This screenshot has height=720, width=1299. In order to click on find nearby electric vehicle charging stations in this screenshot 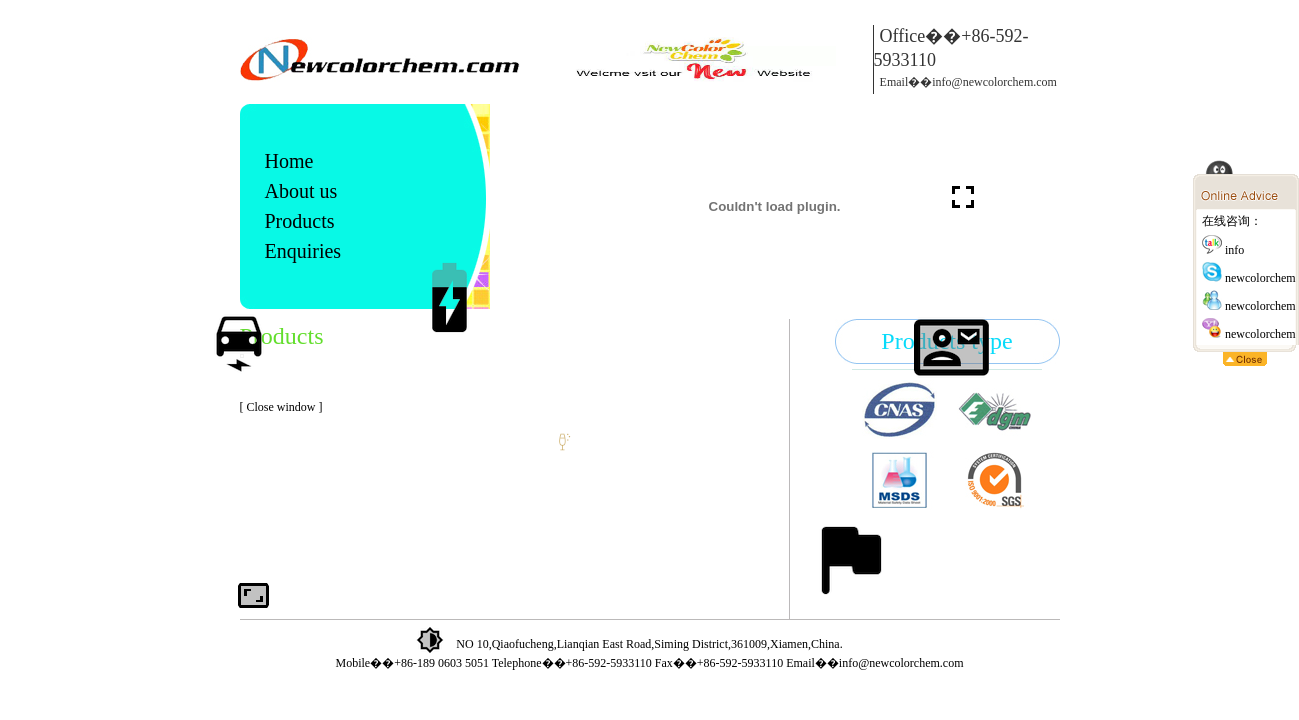, I will do `click(239, 344)`.